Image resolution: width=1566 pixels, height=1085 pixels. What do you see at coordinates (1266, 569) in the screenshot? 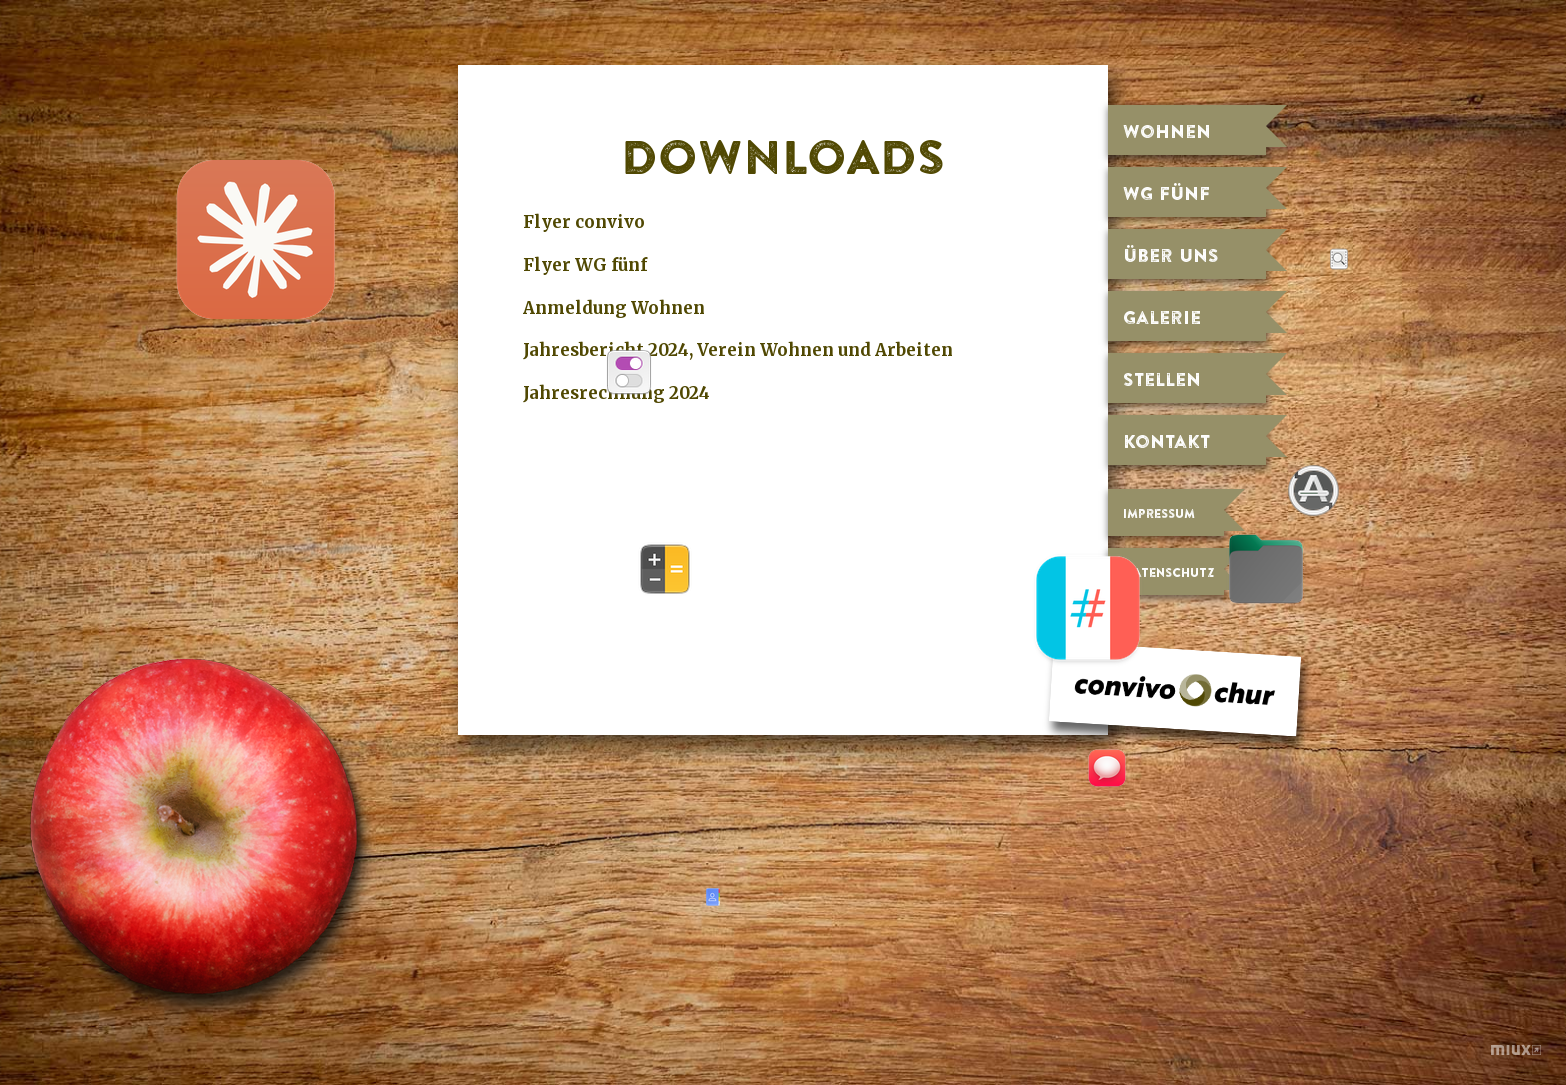
I see `open folder to view contents` at bounding box center [1266, 569].